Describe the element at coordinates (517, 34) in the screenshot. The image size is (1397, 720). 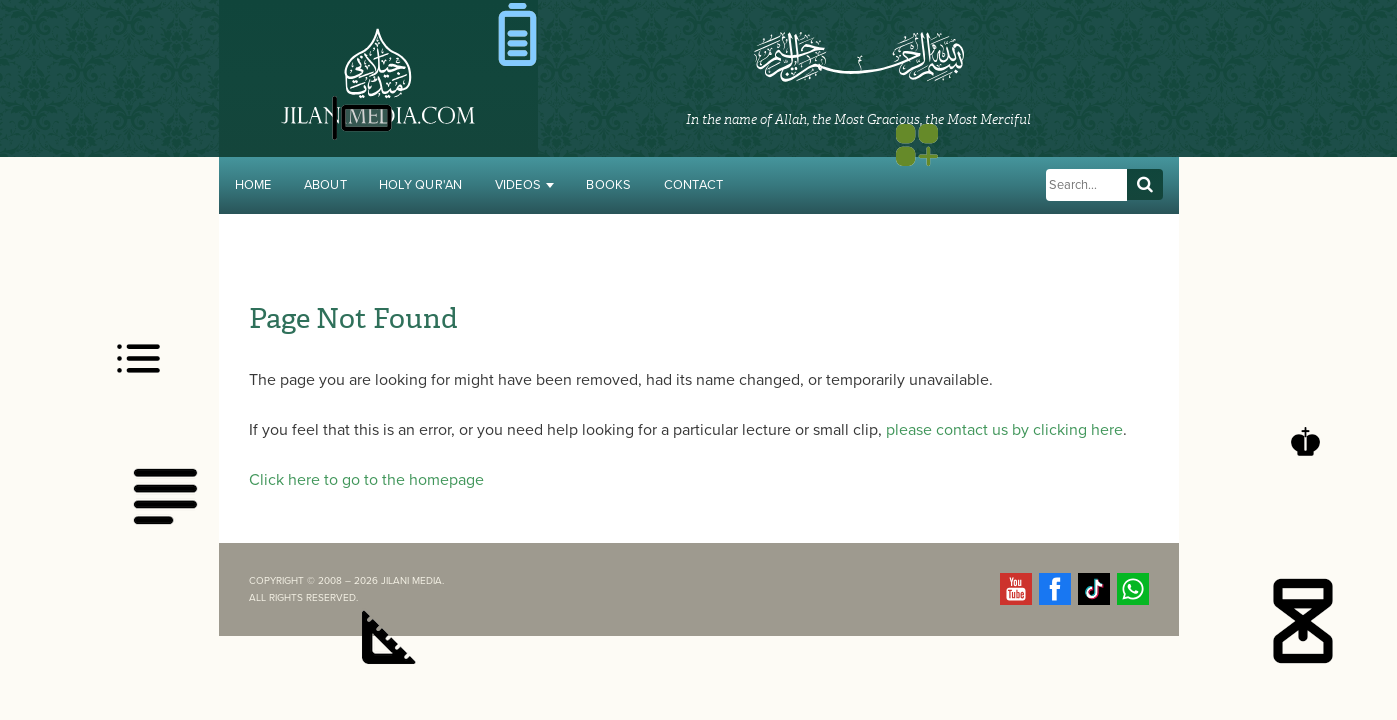
I see `indicates high battery level` at that location.